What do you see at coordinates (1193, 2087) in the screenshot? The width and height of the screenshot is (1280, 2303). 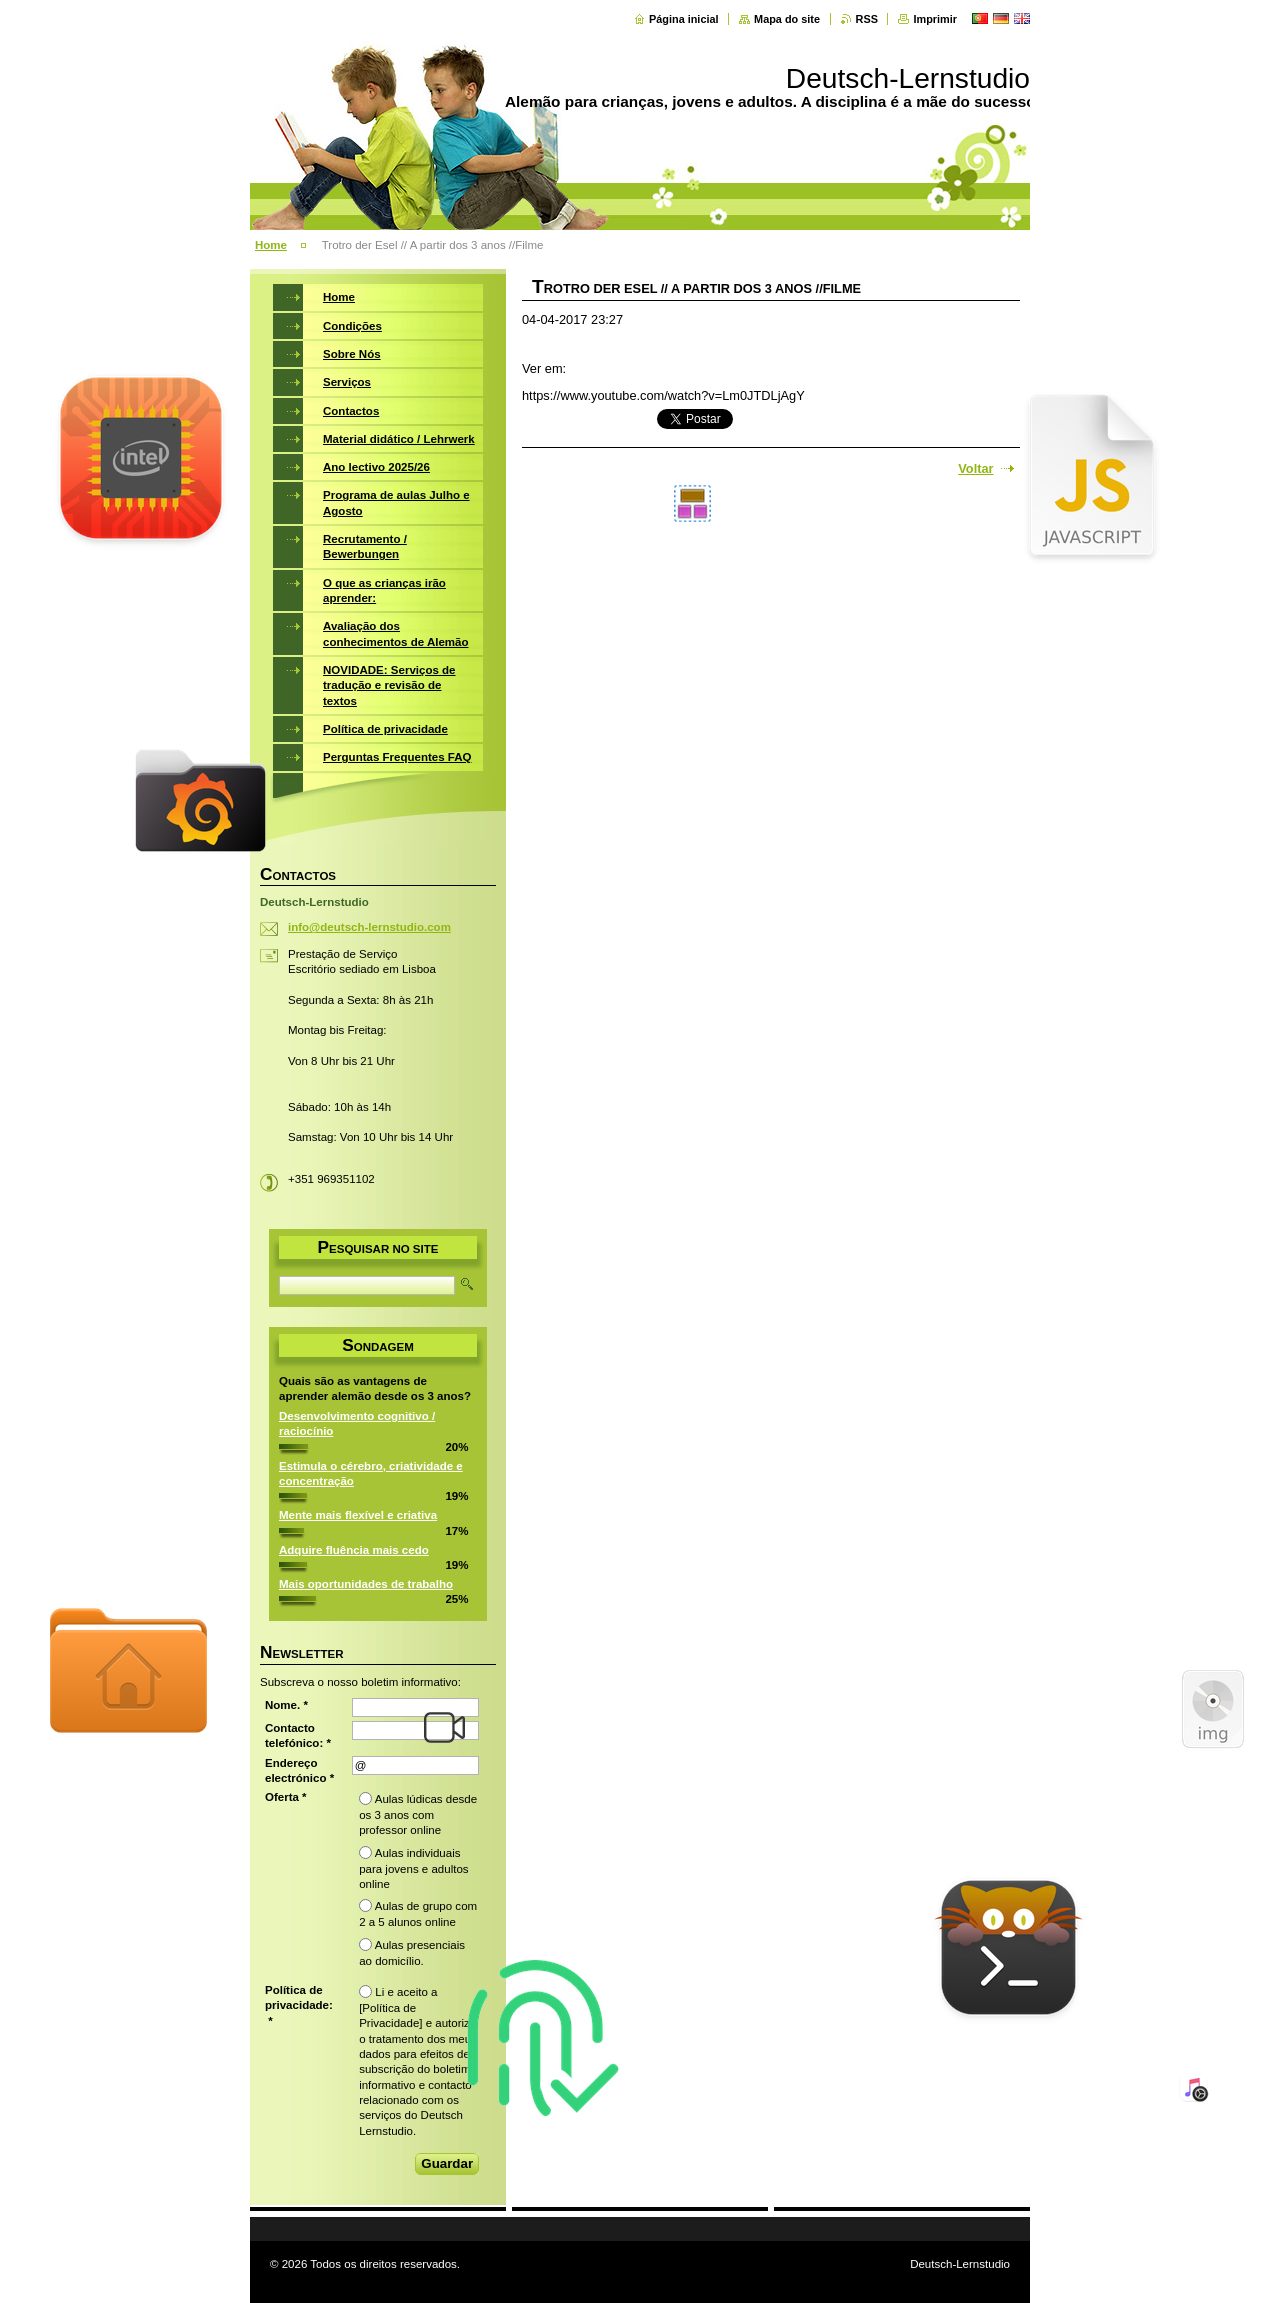 I see `open audio or music playback settings` at bounding box center [1193, 2087].